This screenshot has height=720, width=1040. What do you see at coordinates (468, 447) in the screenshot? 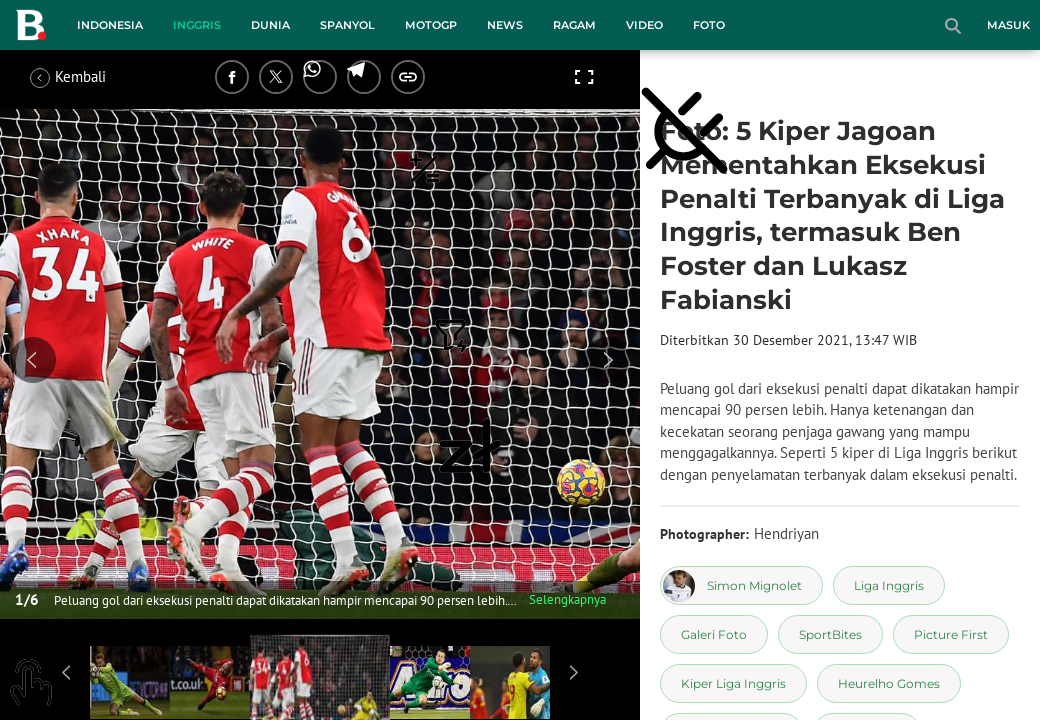
I see `indicates price or amount in Polish złoty` at bounding box center [468, 447].